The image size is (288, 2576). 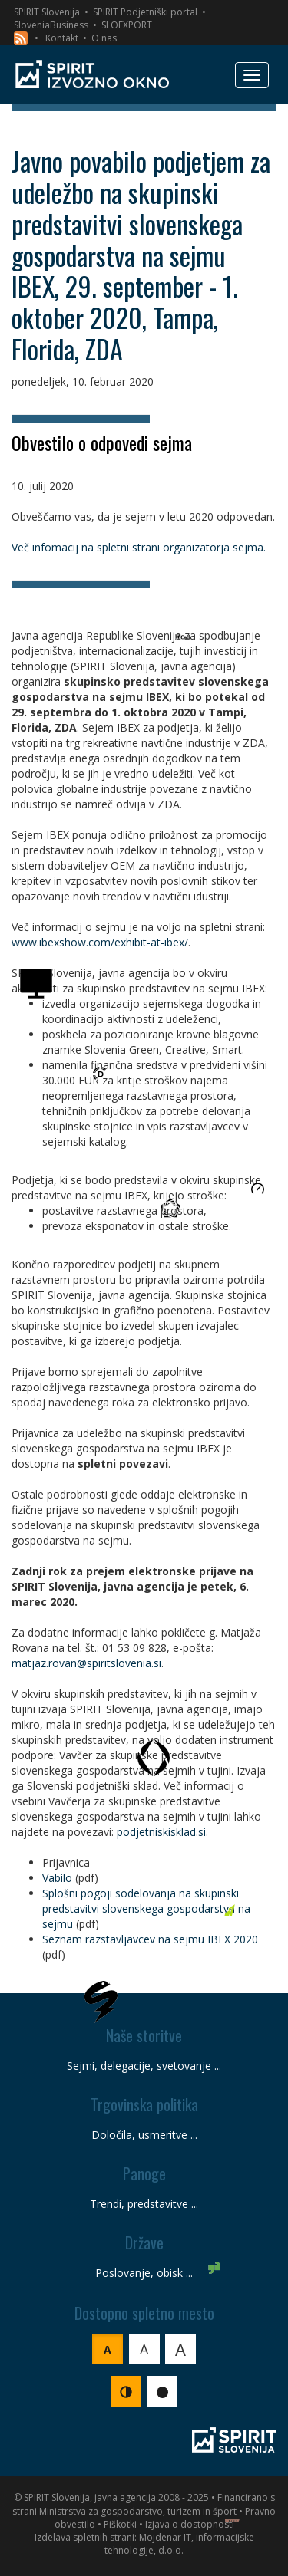 What do you see at coordinates (230, 1910) in the screenshot?
I see `razorpay payment gateway logo` at bounding box center [230, 1910].